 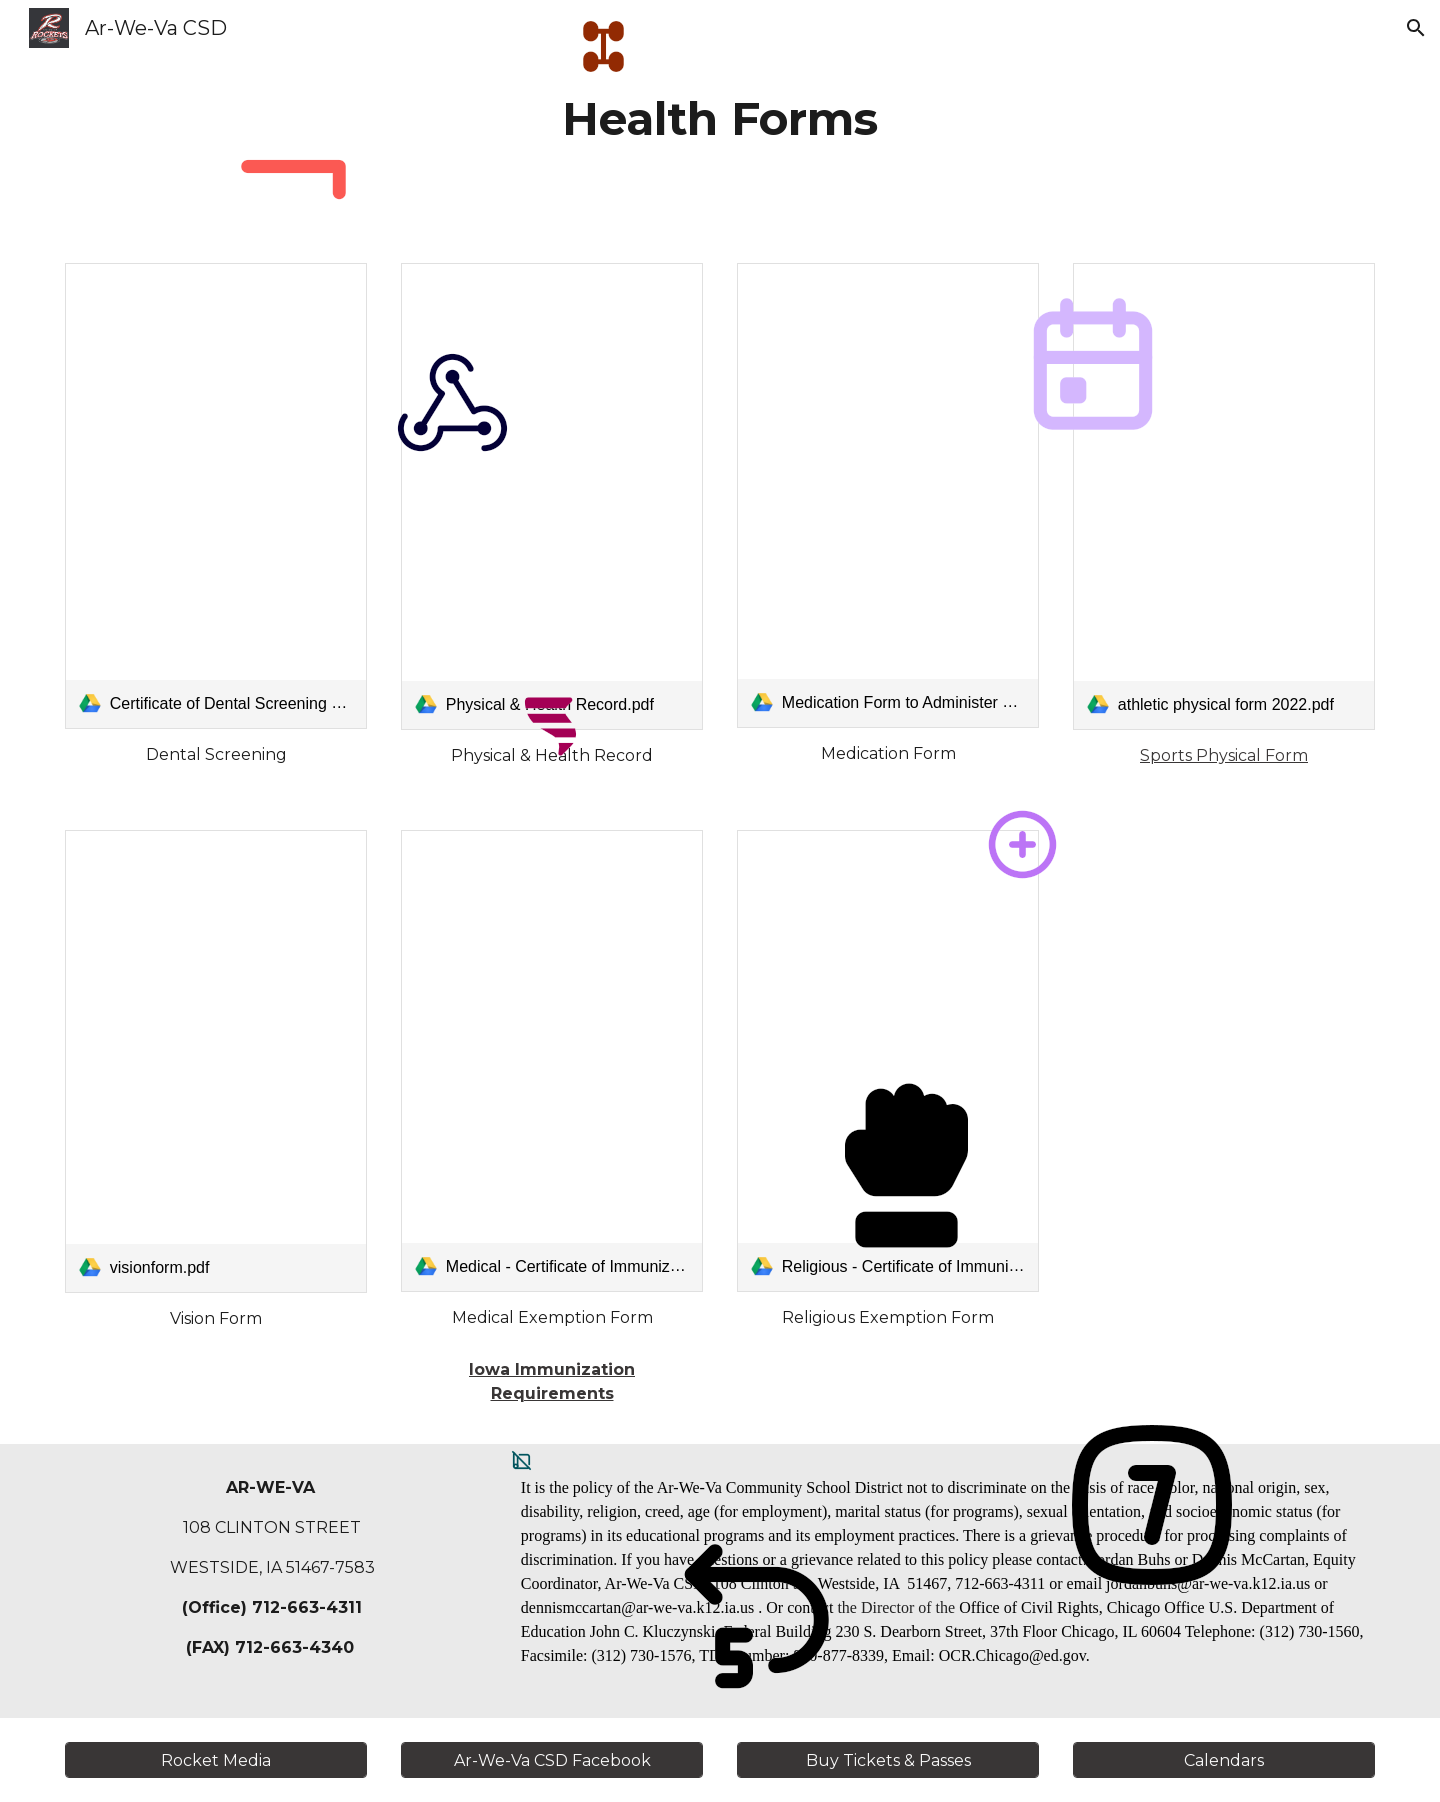 What do you see at coordinates (1152, 1505) in the screenshot?
I see `indicates step 7 in a multi-step process` at bounding box center [1152, 1505].